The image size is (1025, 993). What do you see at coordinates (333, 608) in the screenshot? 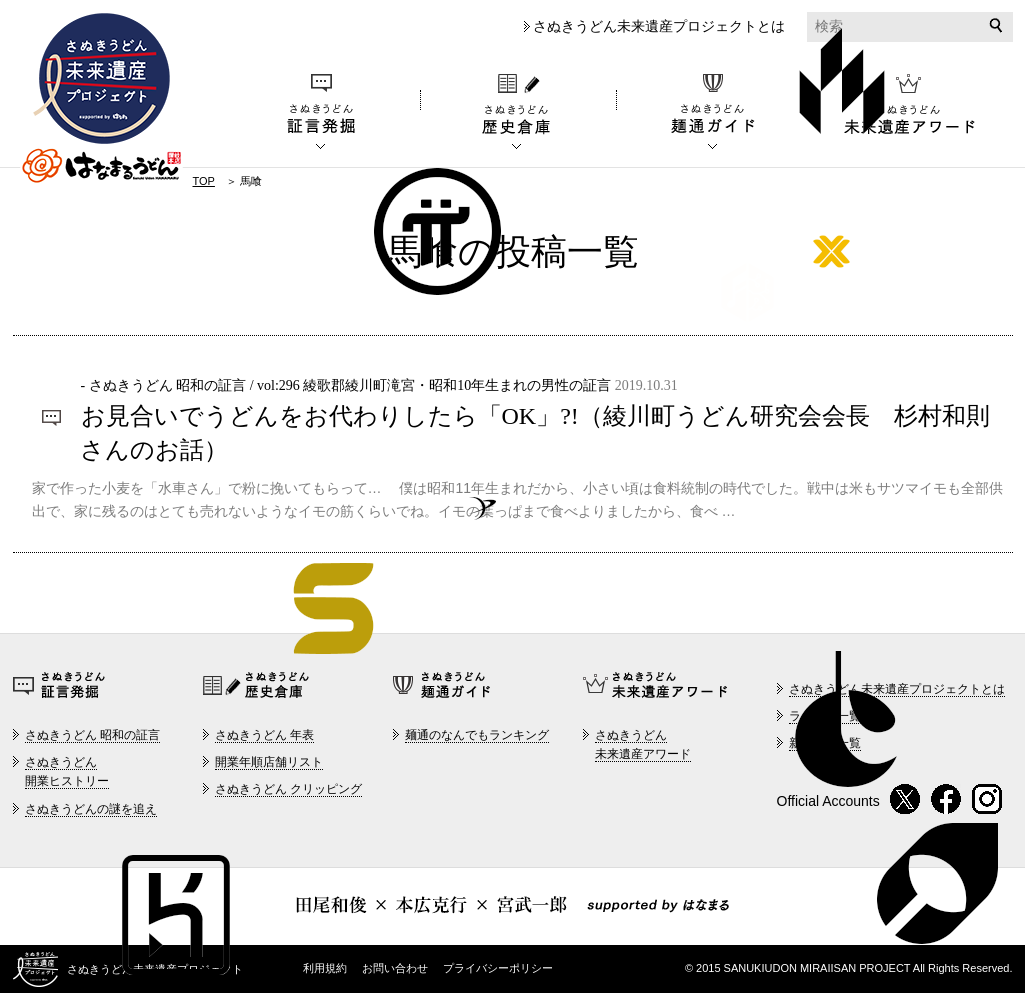
I see `Scrutinizer CI logo` at bounding box center [333, 608].